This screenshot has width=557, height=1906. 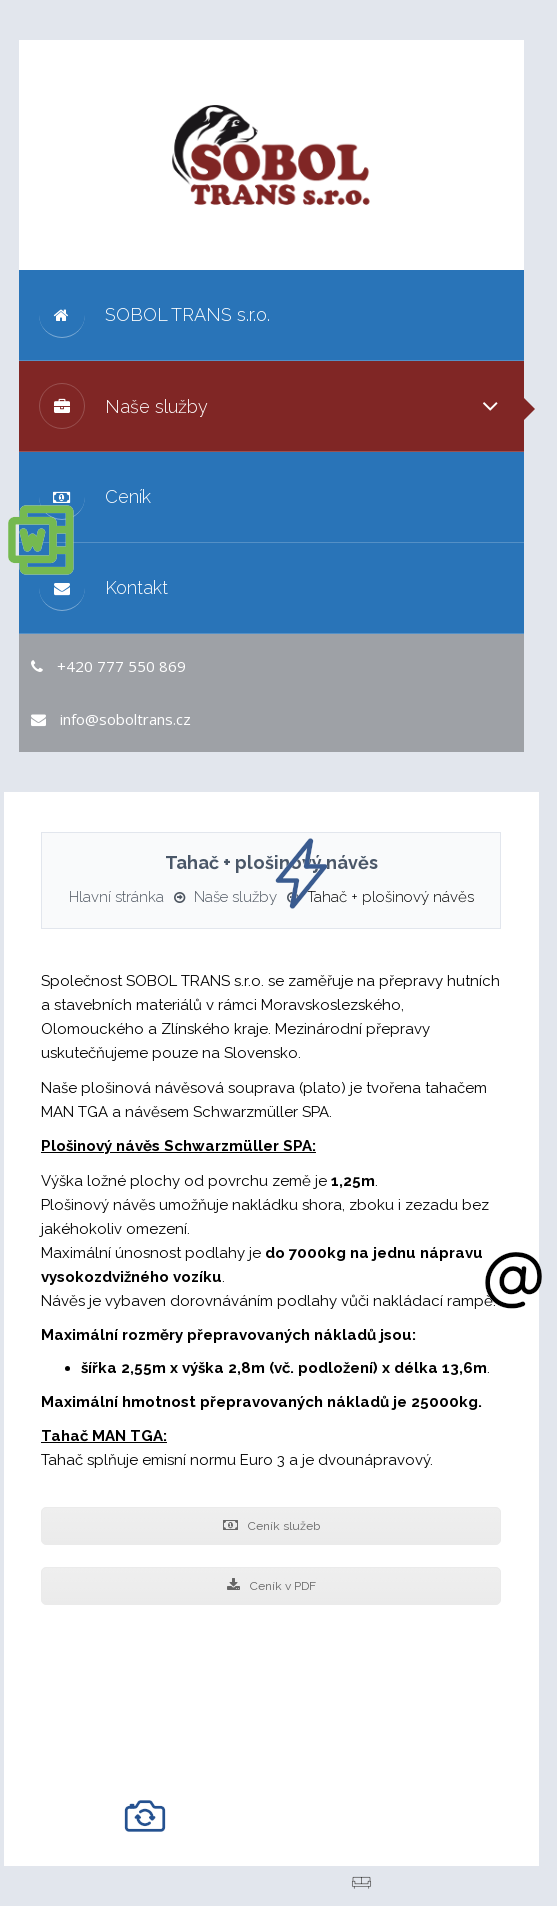 What do you see at coordinates (513, 1280) in the screenshot?
I see `mention a user in a post or comment` at bounding box center [513, 1280].